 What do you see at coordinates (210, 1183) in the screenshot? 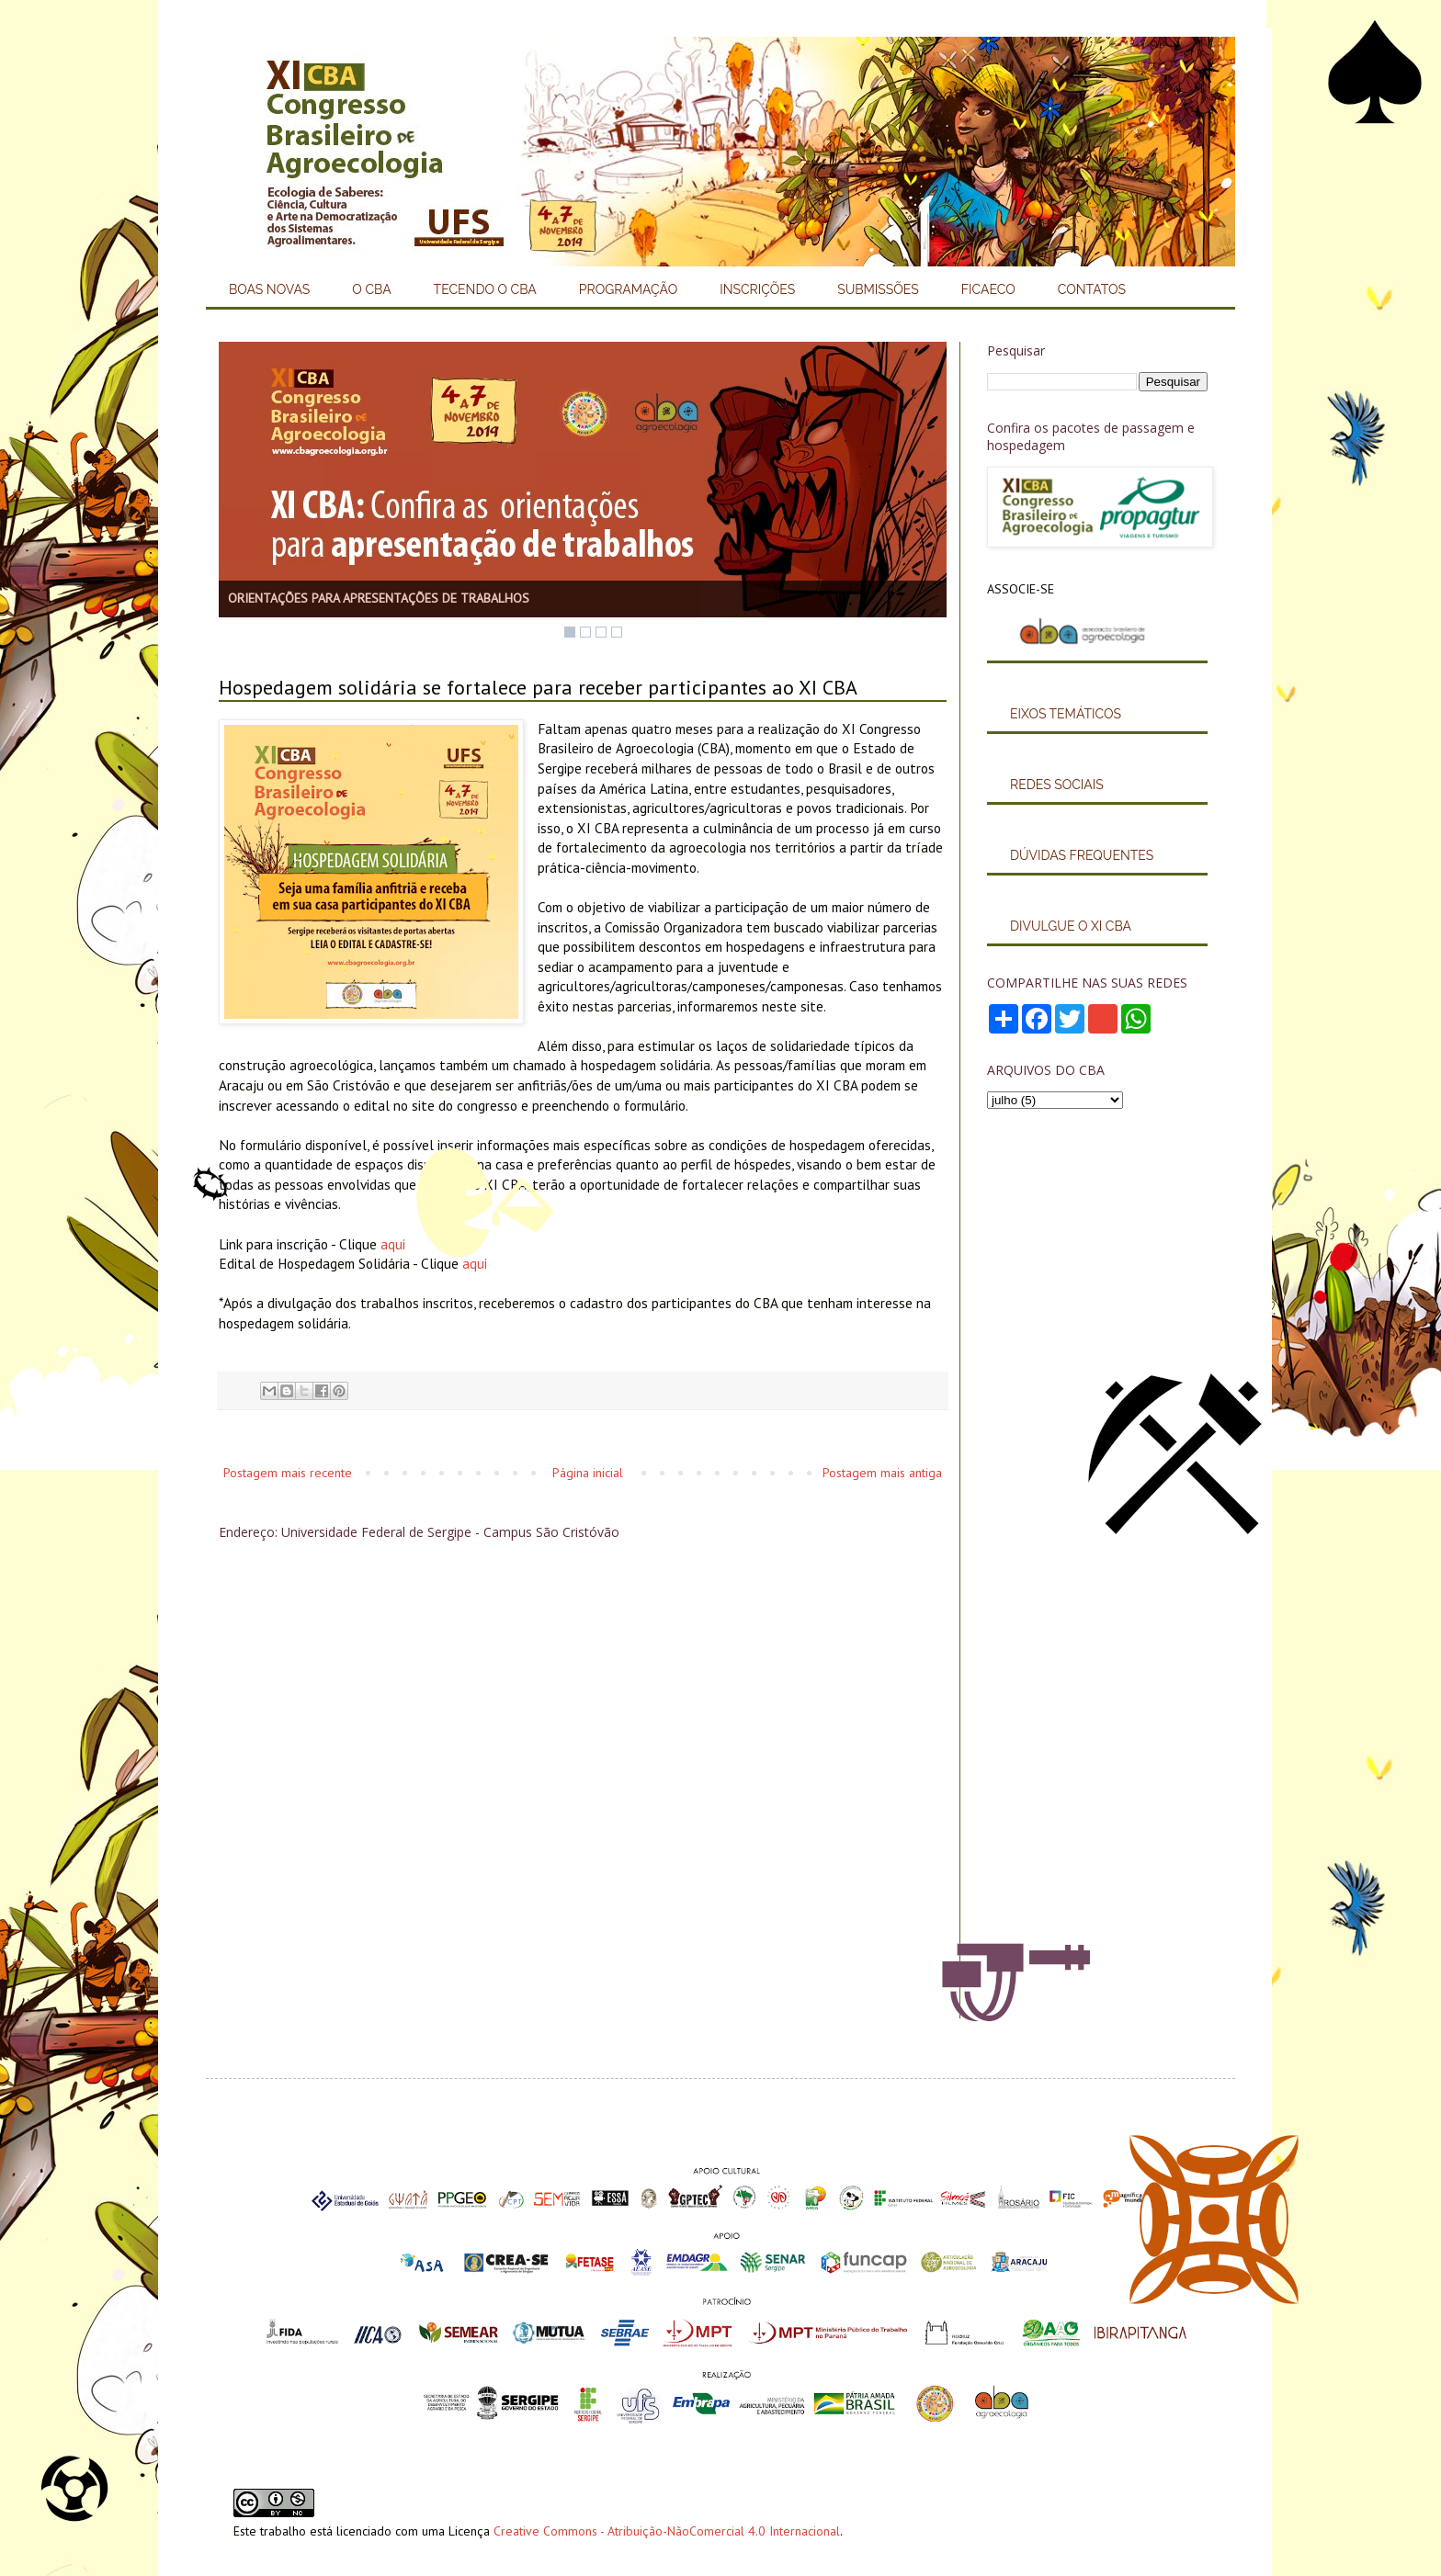
I see `indicates a religious or Easter-themed game element` at bounding box center [210, 1183].